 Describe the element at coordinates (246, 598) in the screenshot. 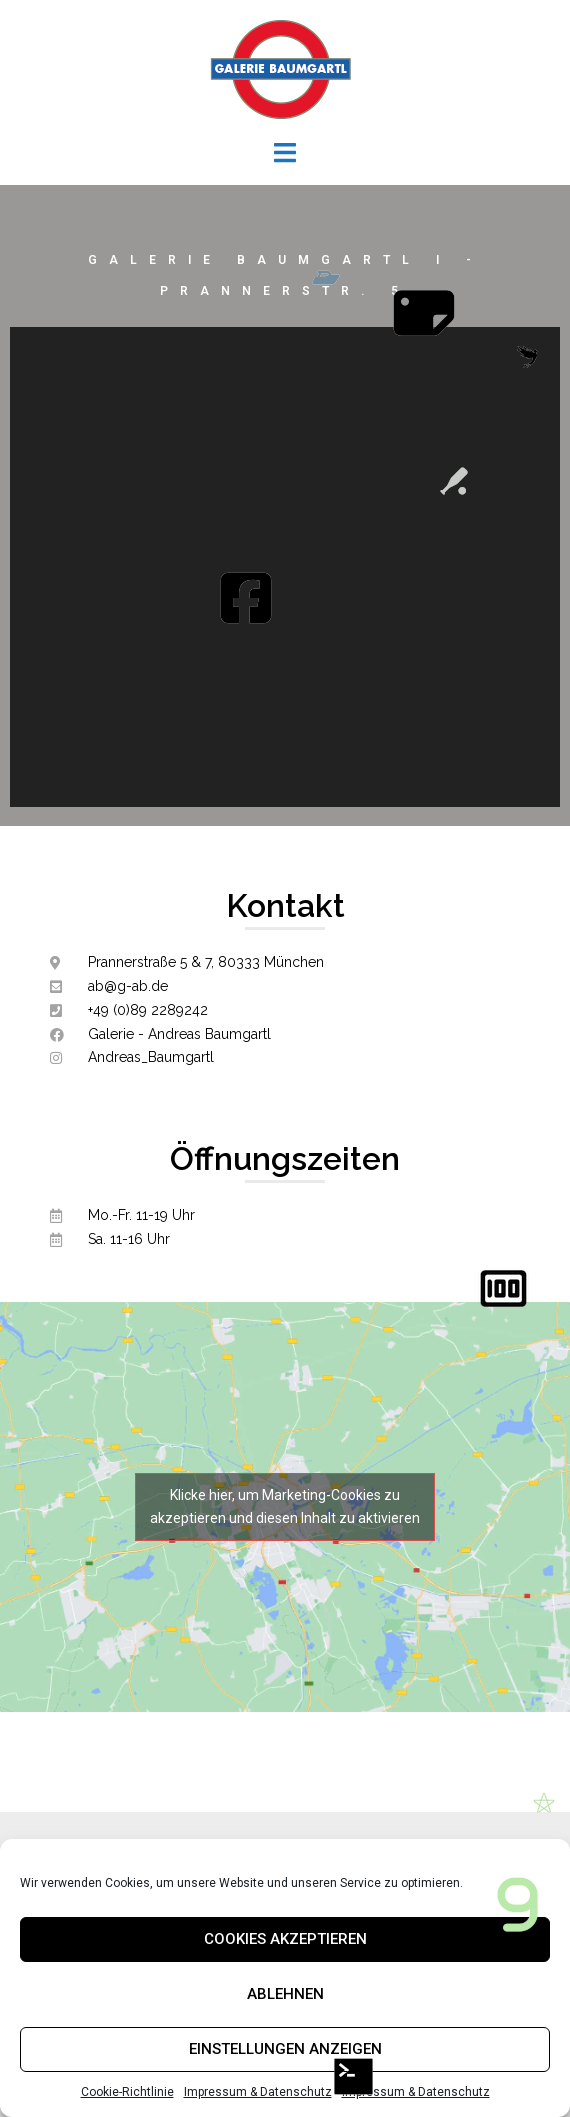

I see `share to facebook` at that location.